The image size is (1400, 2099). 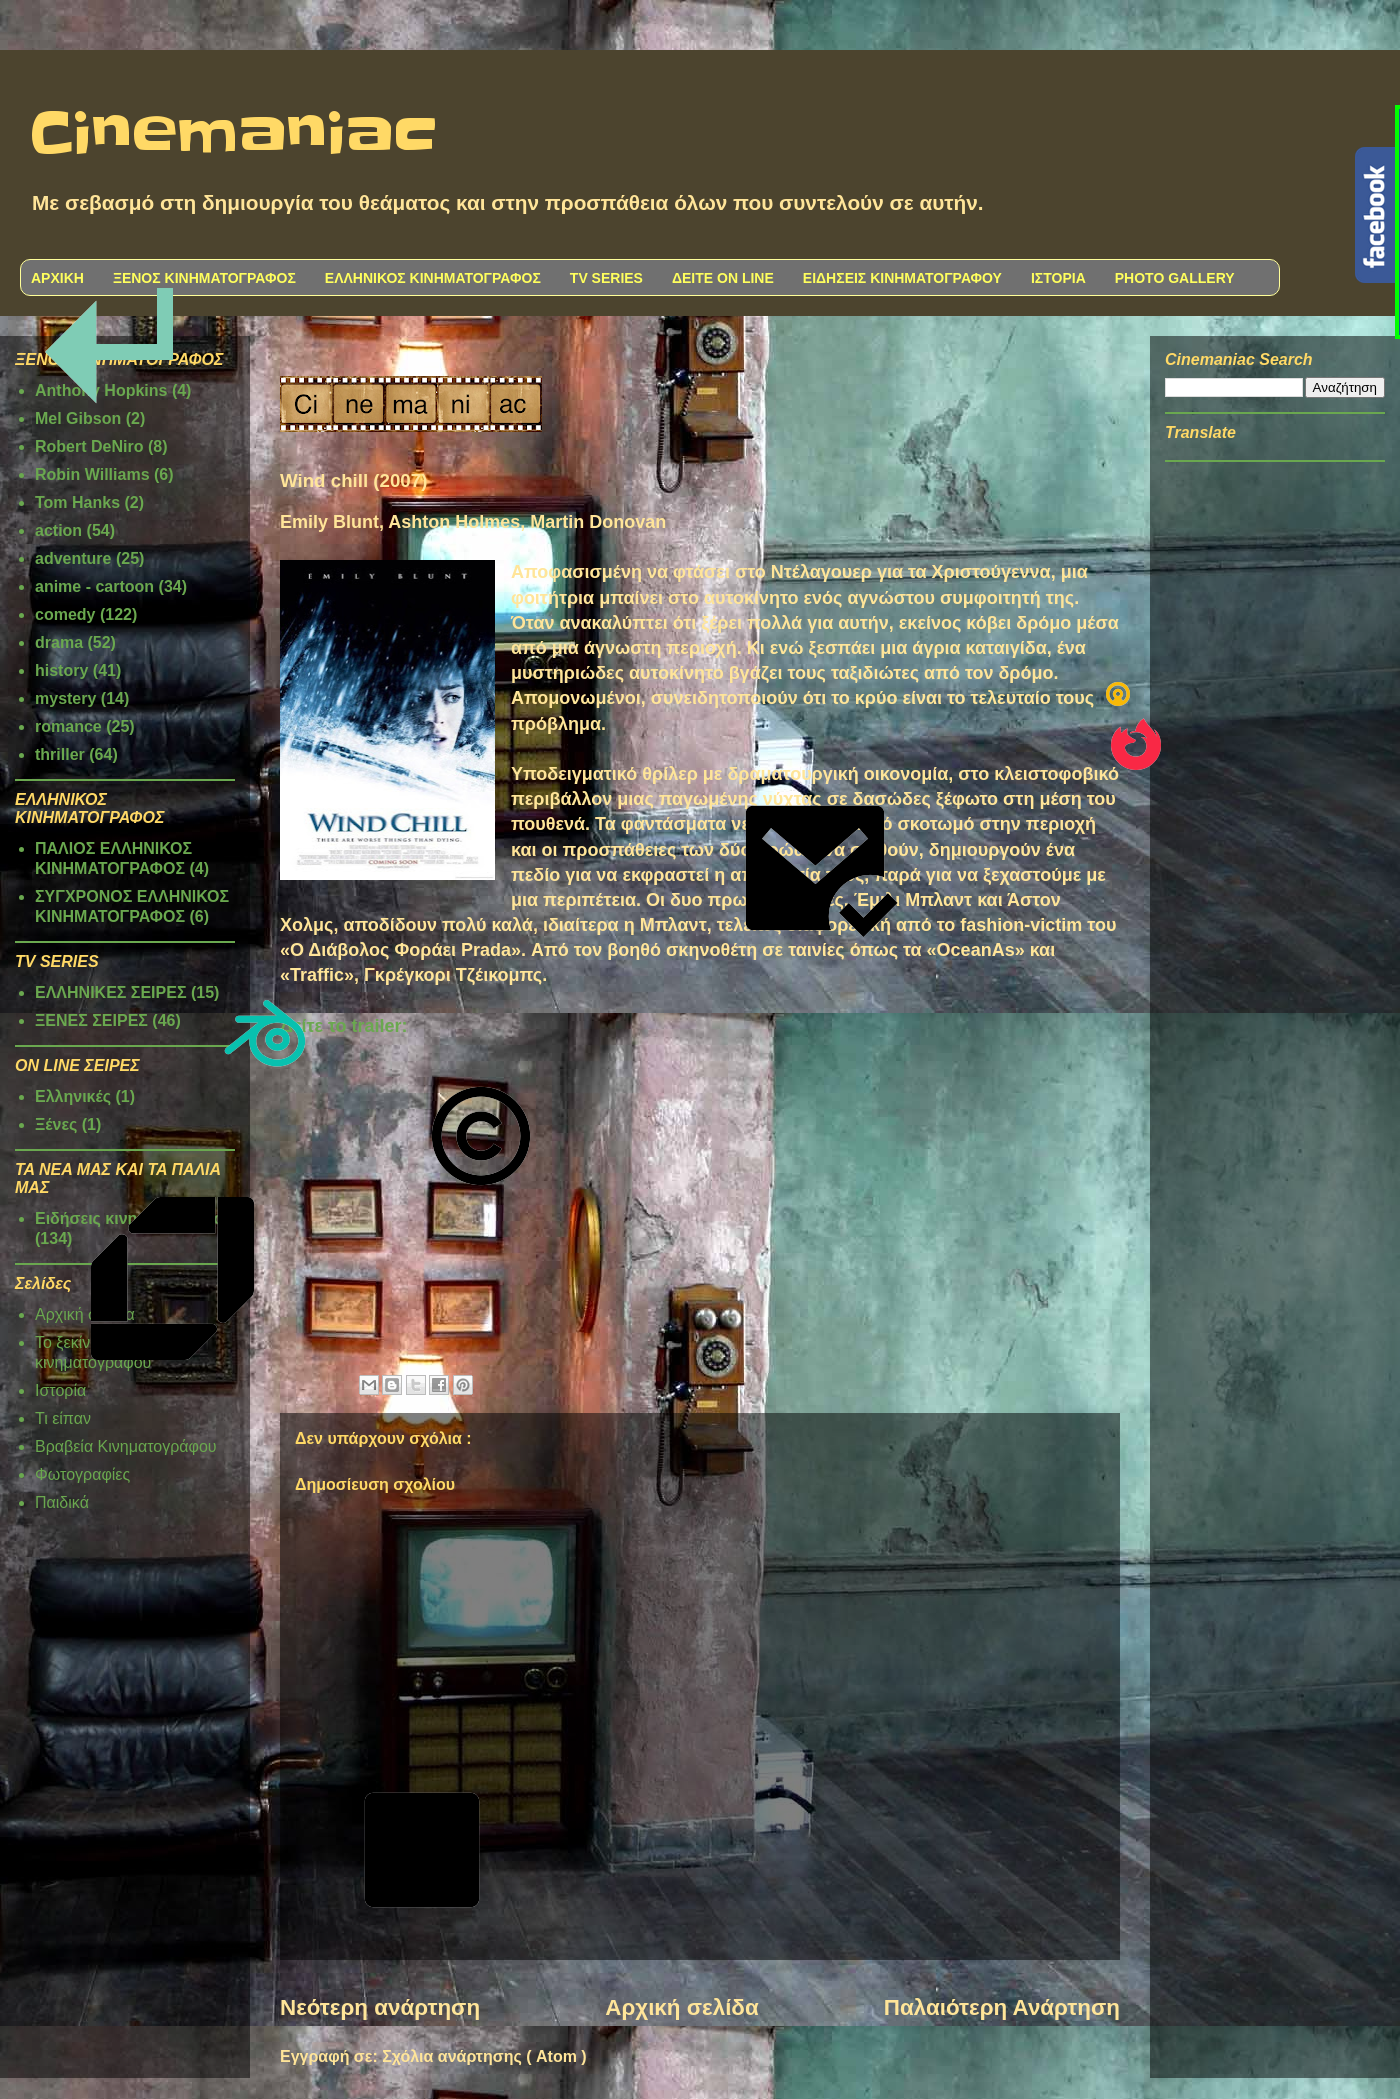 What do you see at coordinates (265, 1035) in the screenshot?
I see `open Blender 3D modeling software` at bounding box center [265, 1035].